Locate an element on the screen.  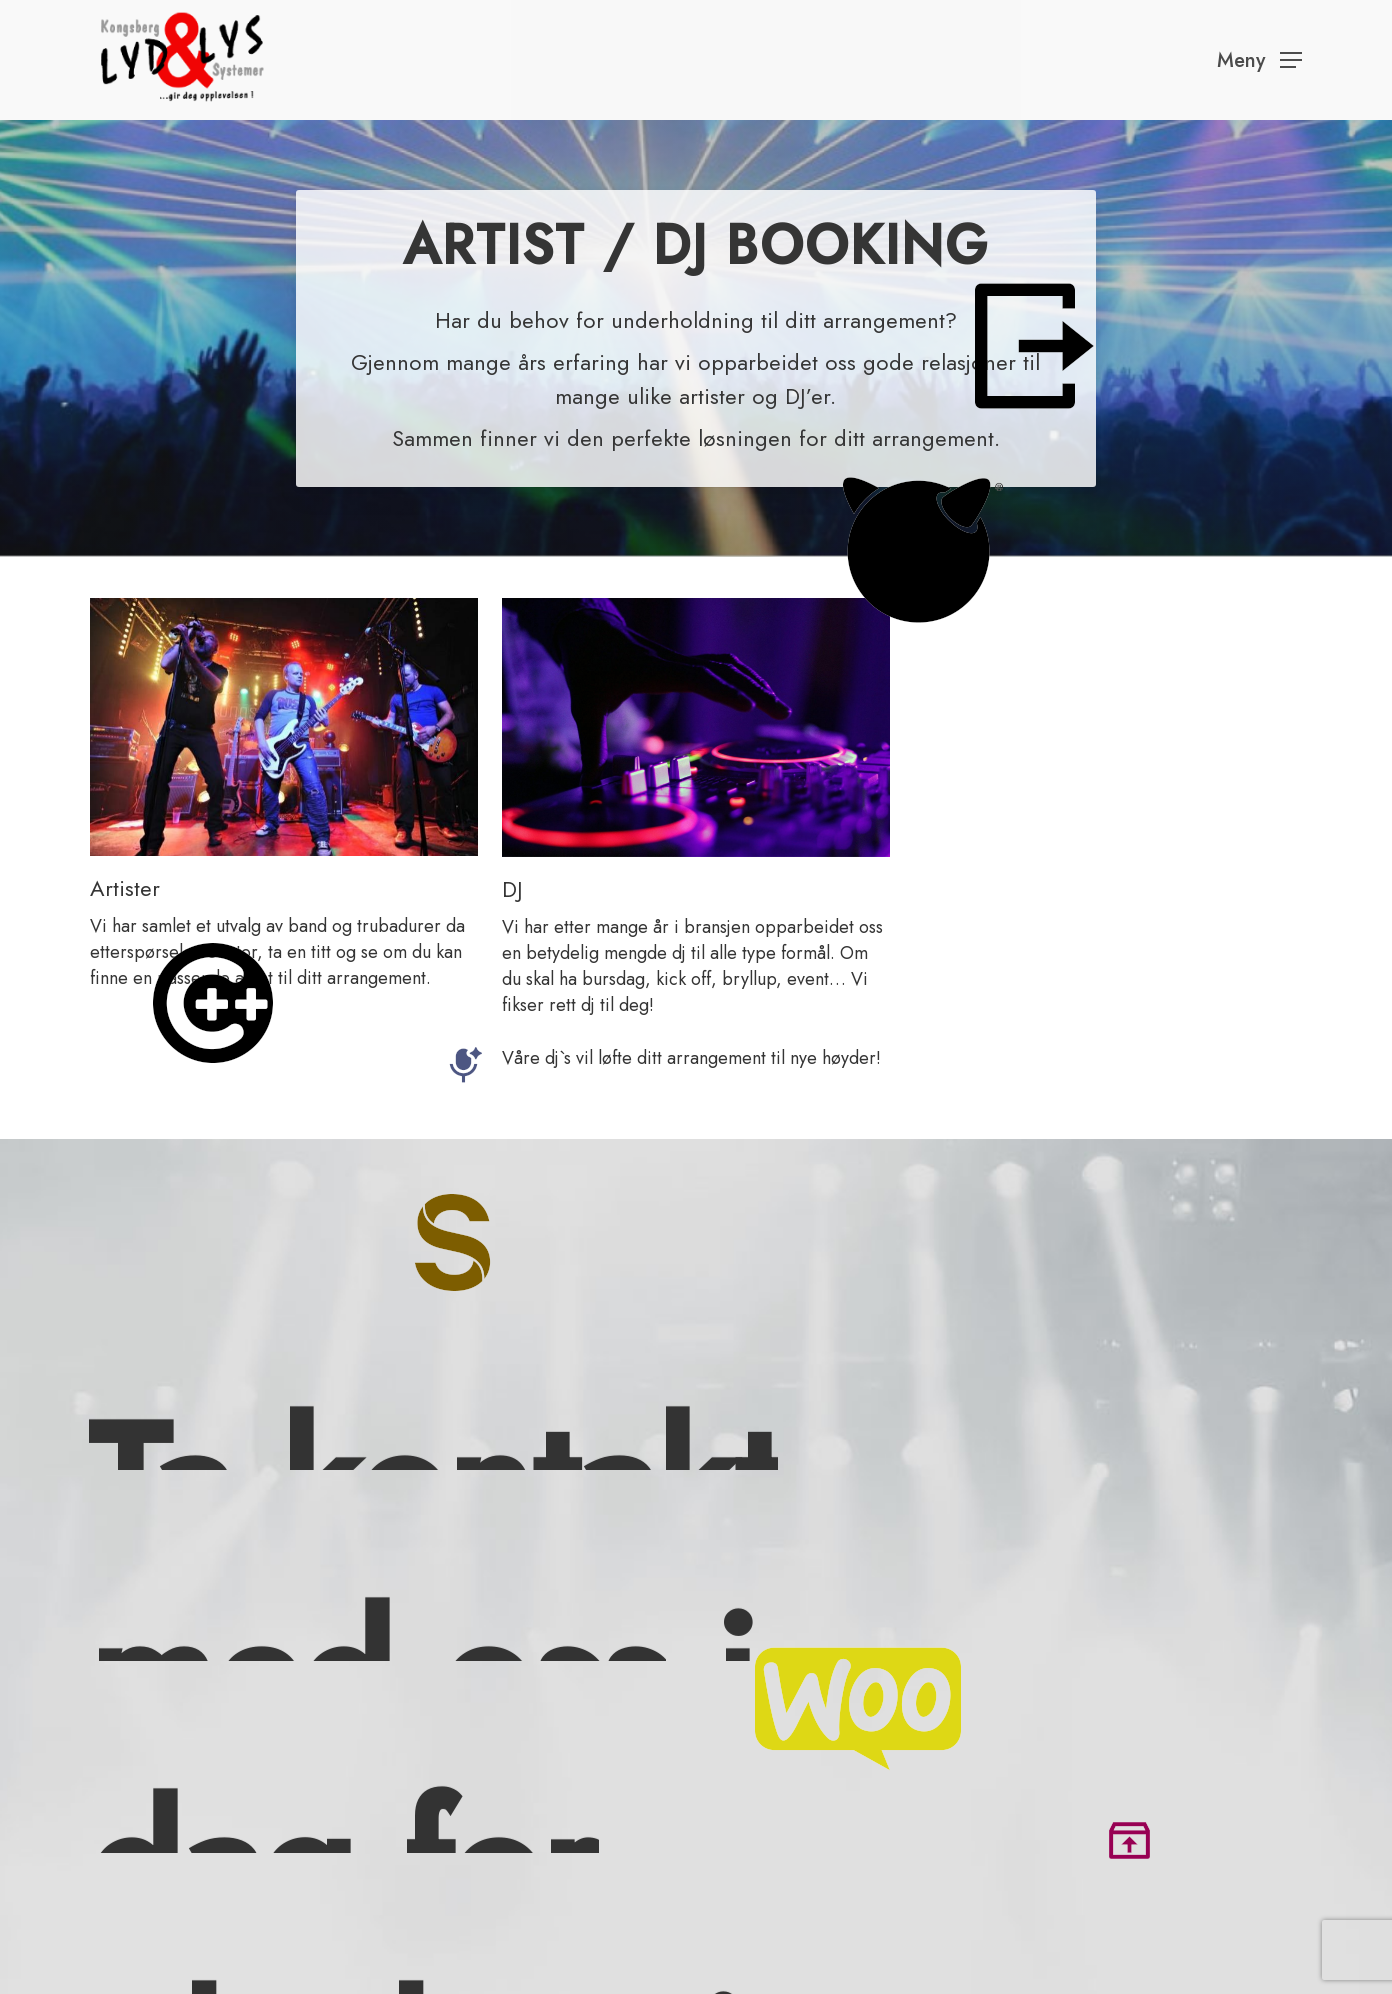
c++ builder IDE logo is located at coordinates (213, 1003).